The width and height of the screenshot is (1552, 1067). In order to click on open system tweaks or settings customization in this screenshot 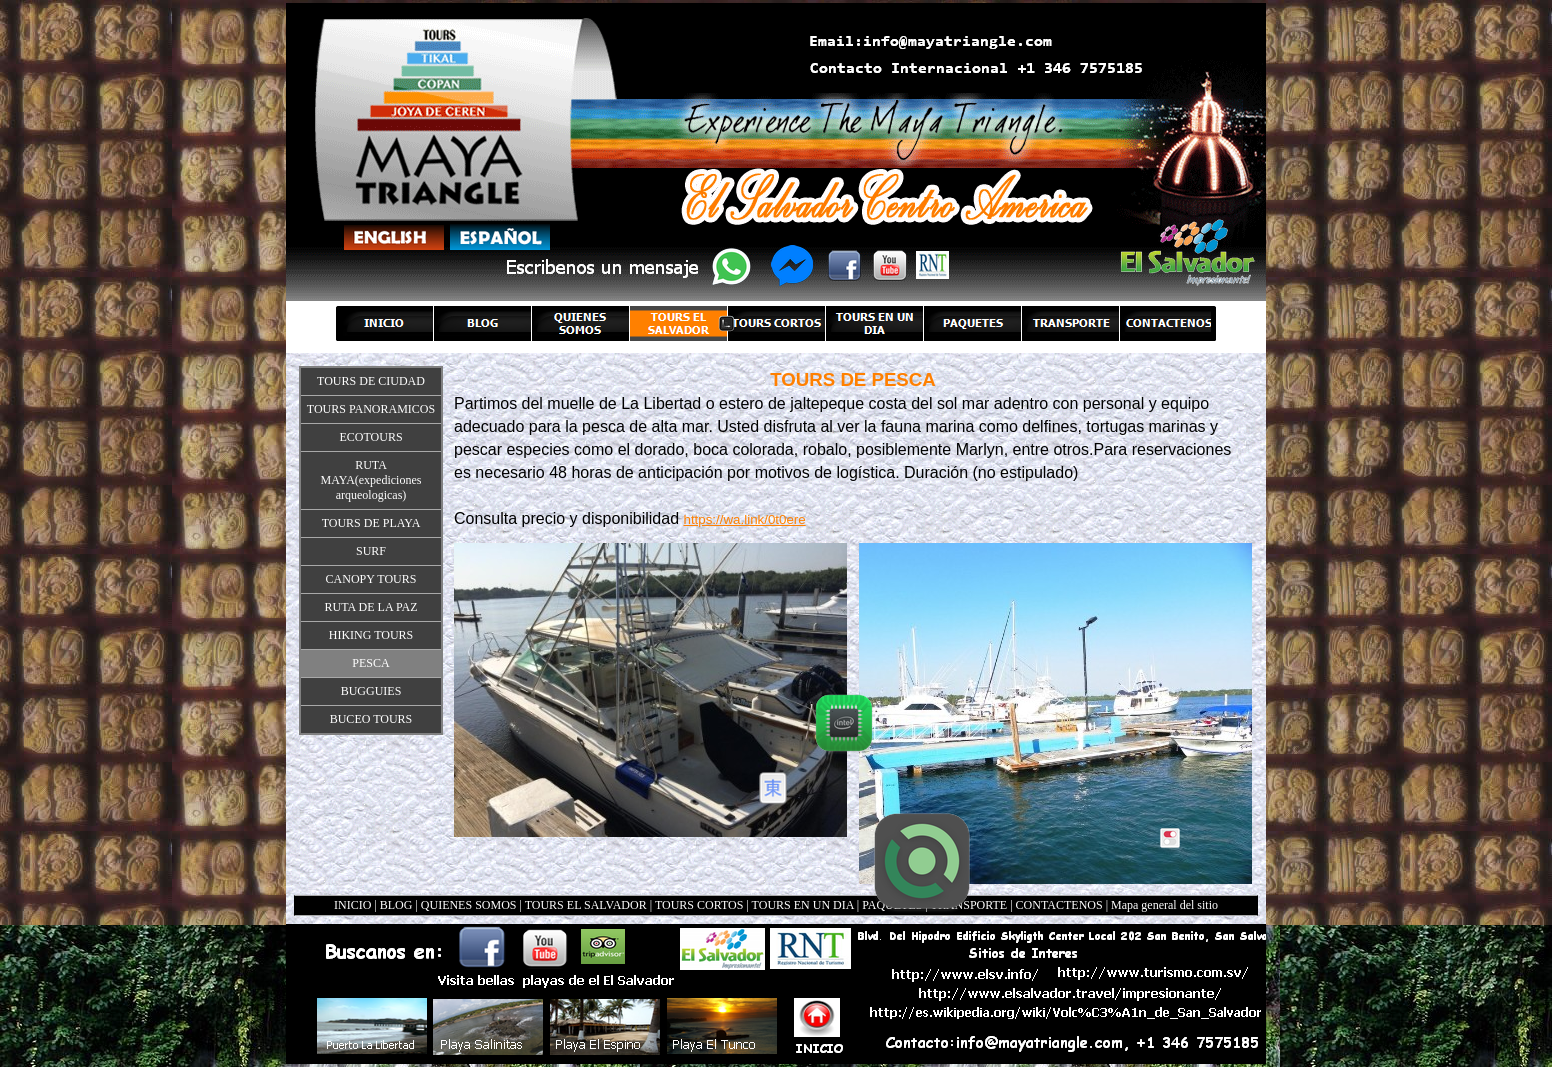, I will do `click(1170, 838)`.